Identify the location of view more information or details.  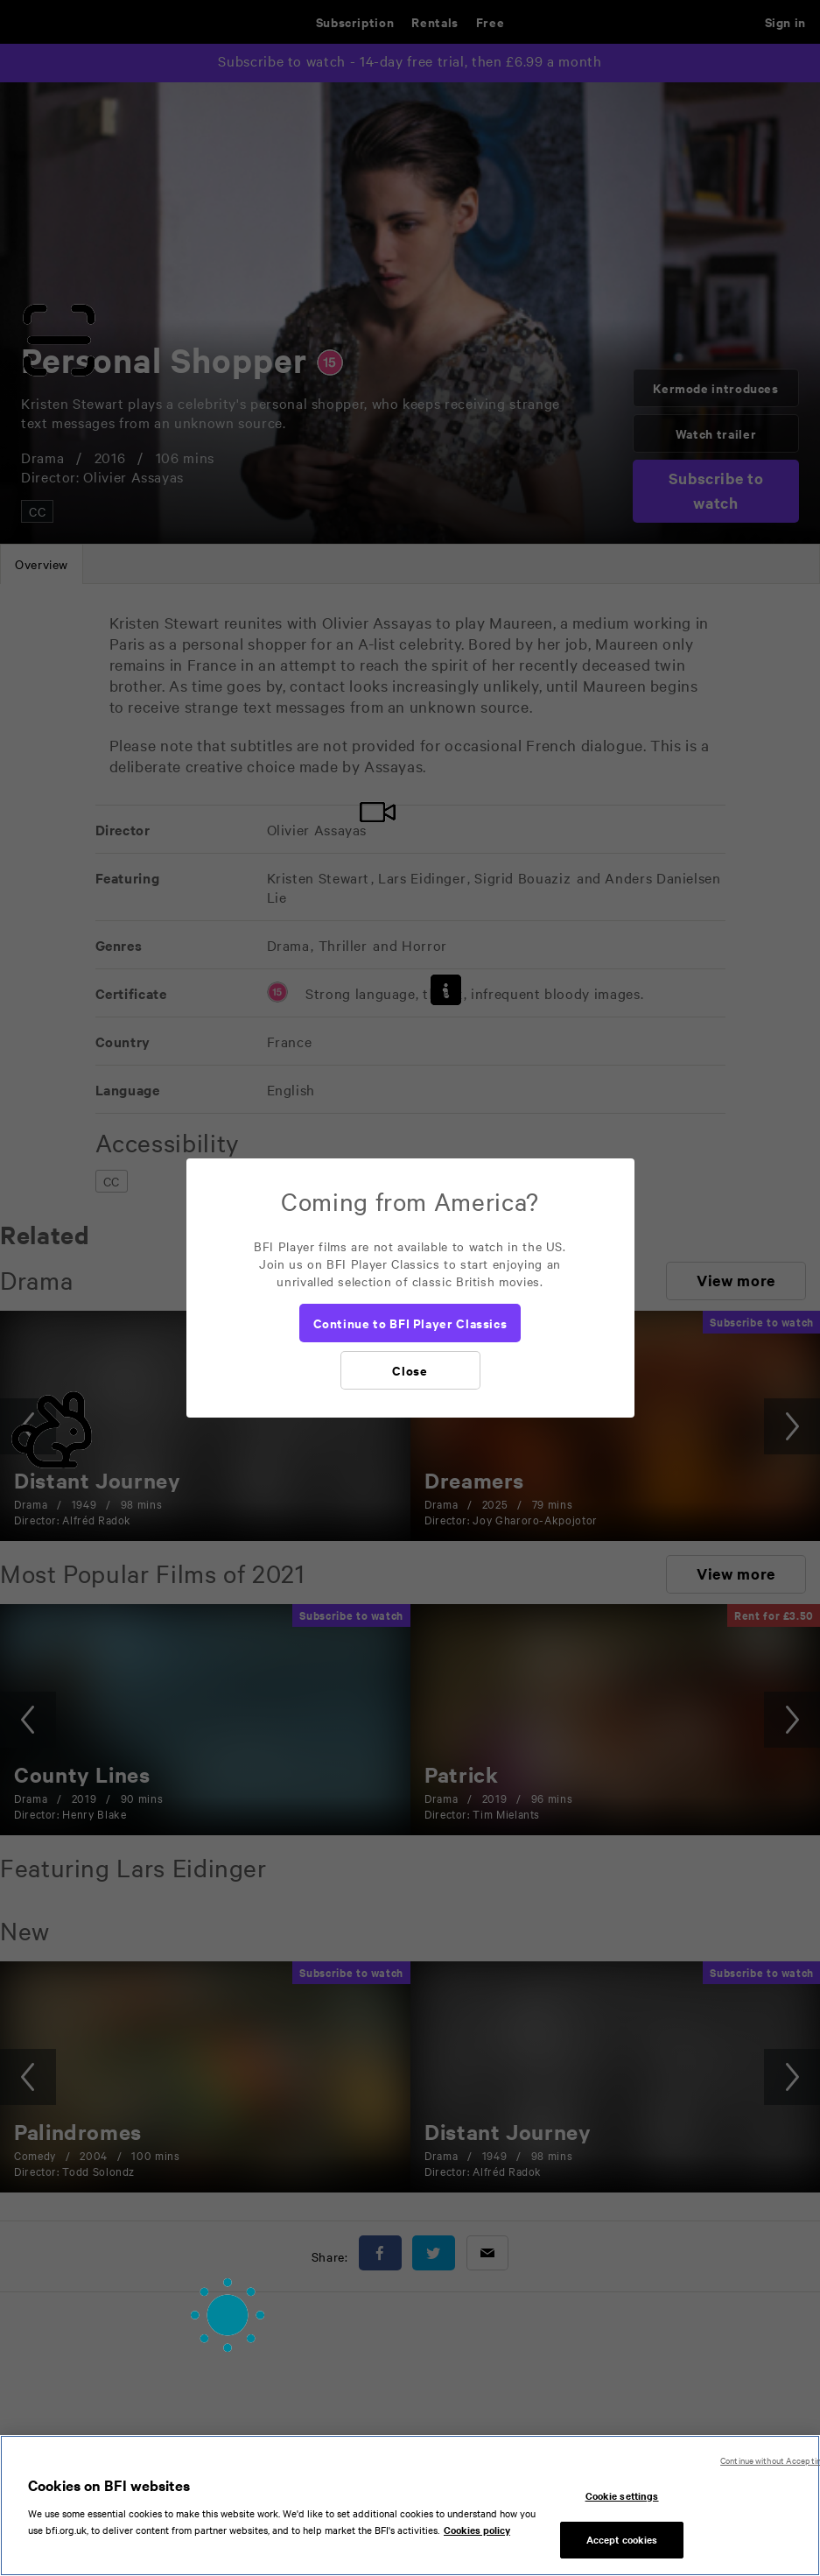
(445, 989).